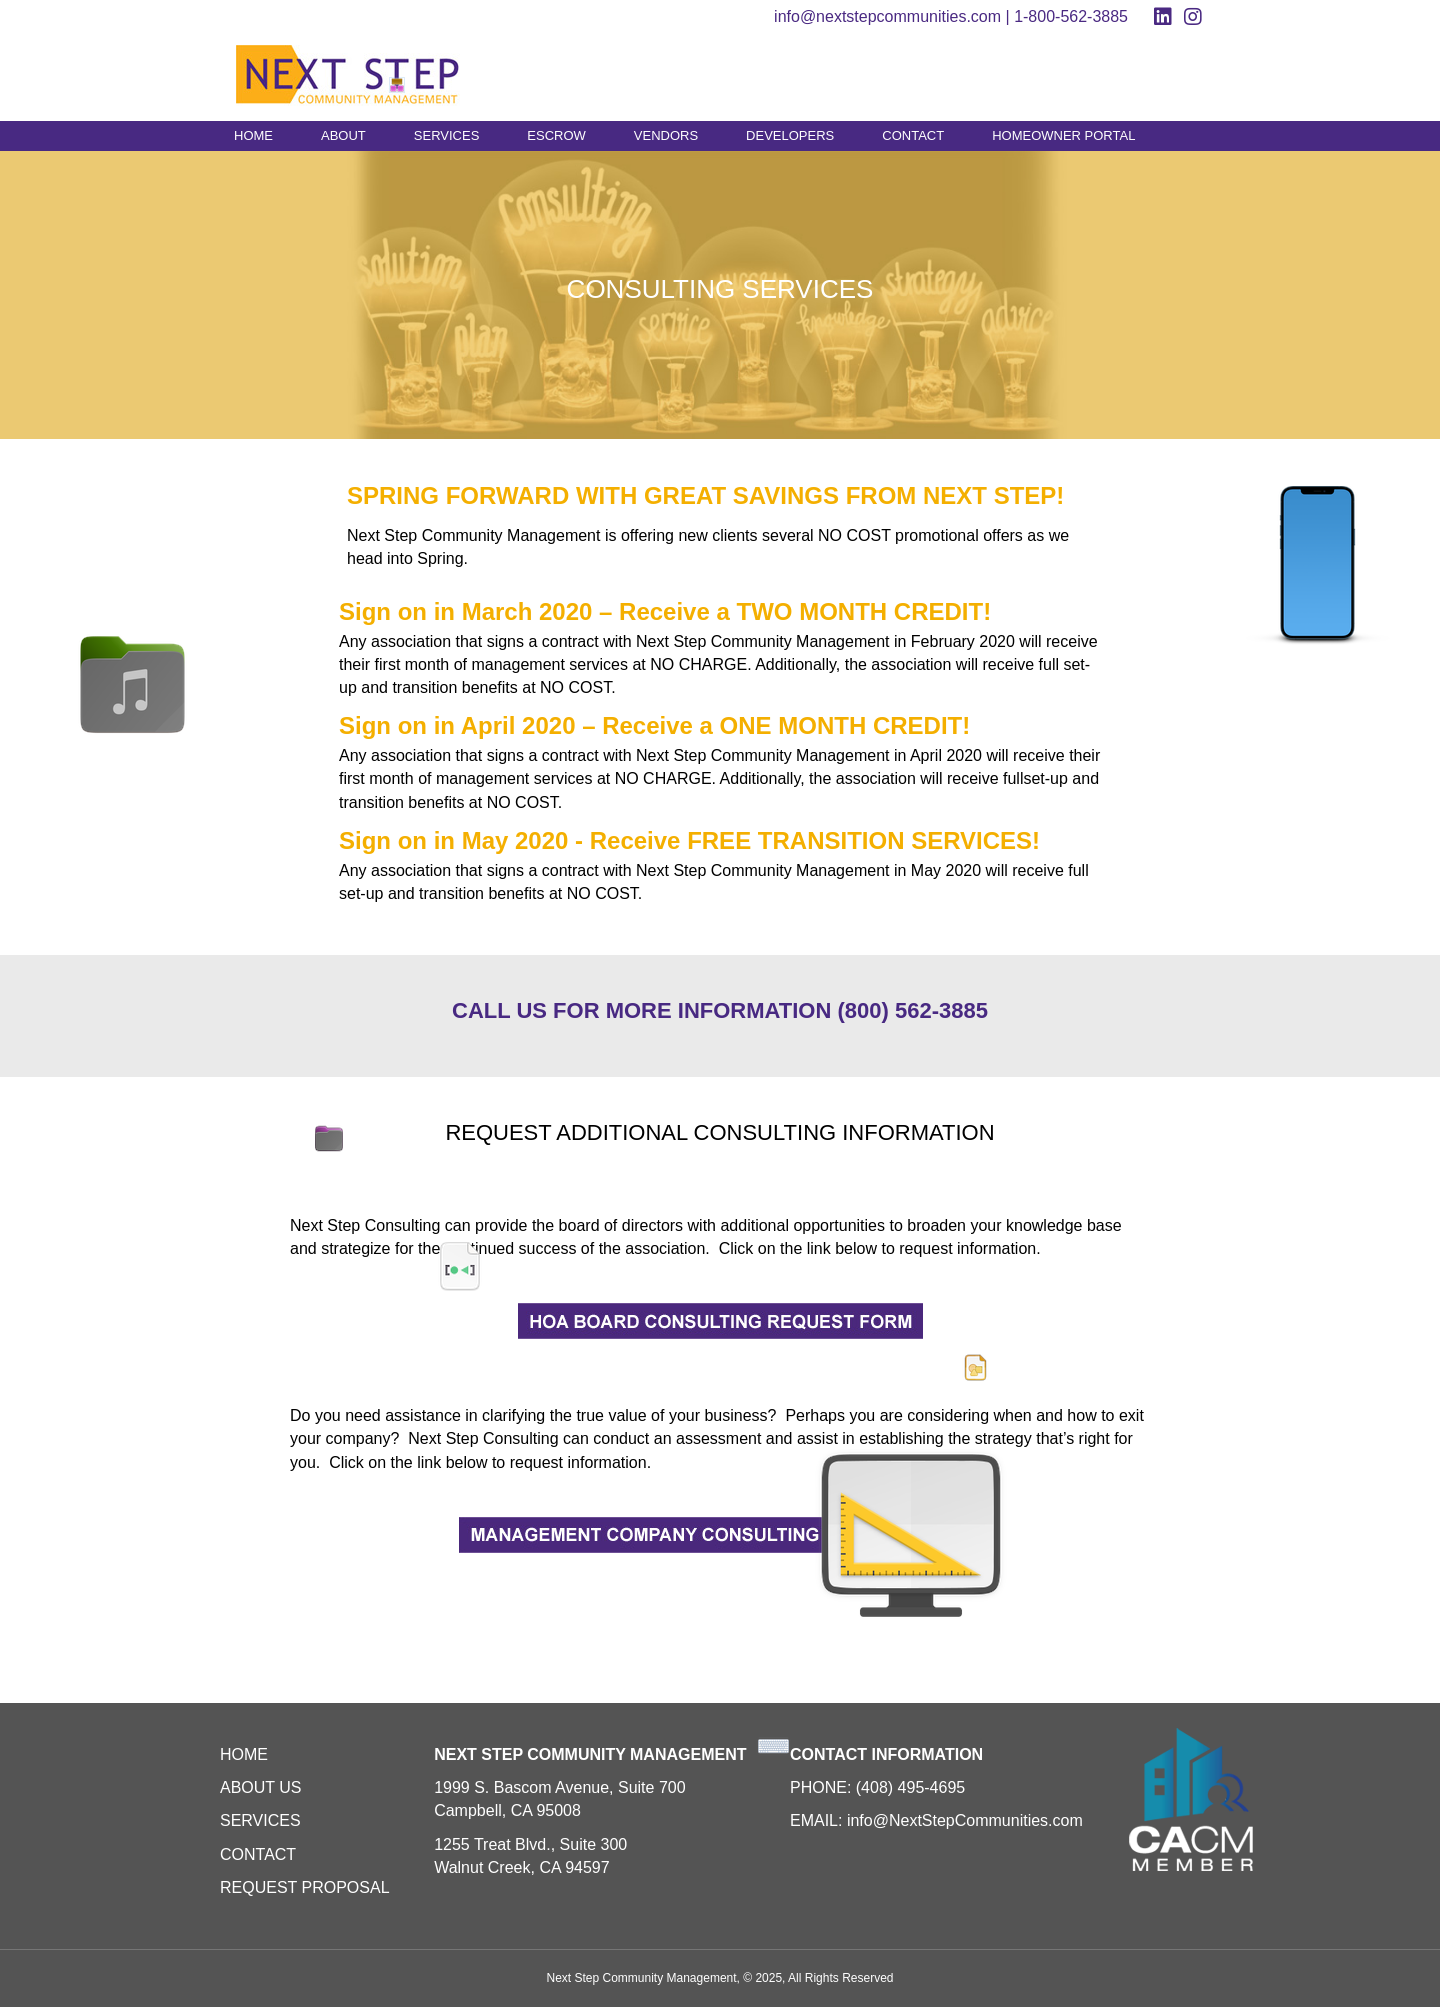  Describe the element at coordinates (132, 684) in the screenshot. I see `open your music folder` at that location.